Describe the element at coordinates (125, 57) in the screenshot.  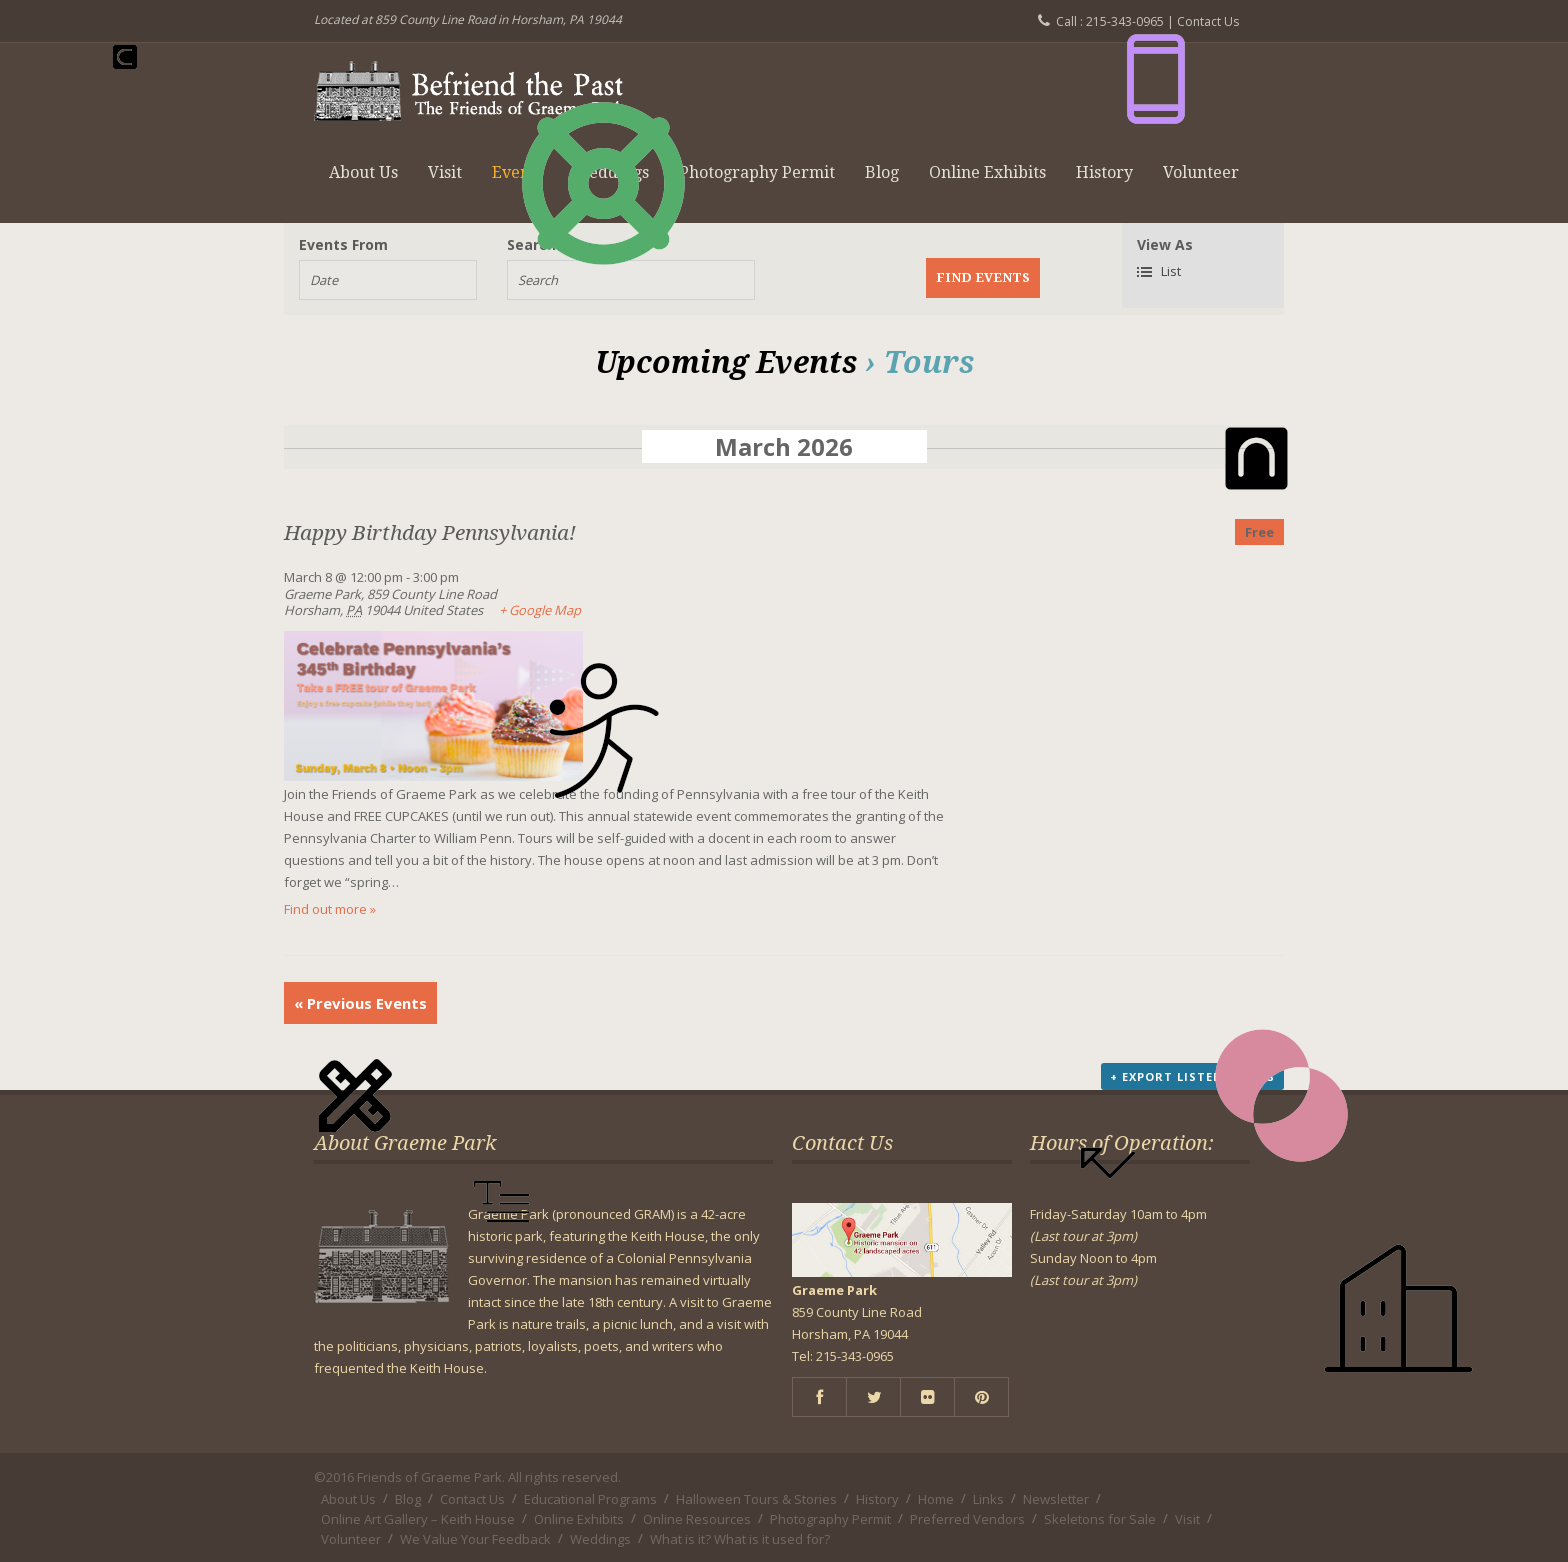
I see `indicates a proper subset relationship in mathematical notation` at that location.